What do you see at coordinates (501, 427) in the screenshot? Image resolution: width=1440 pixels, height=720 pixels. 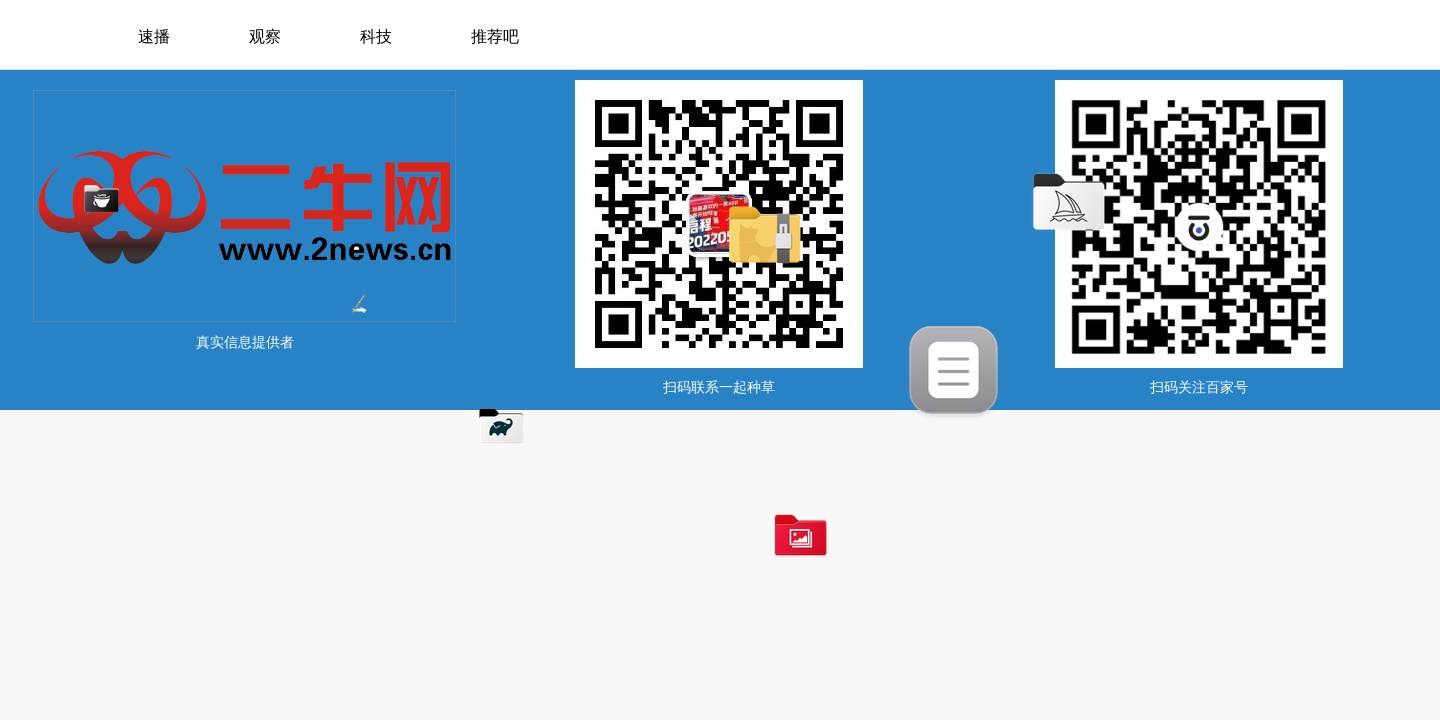 I see `folder containing gradle build files` at bounding box center [501, 427].